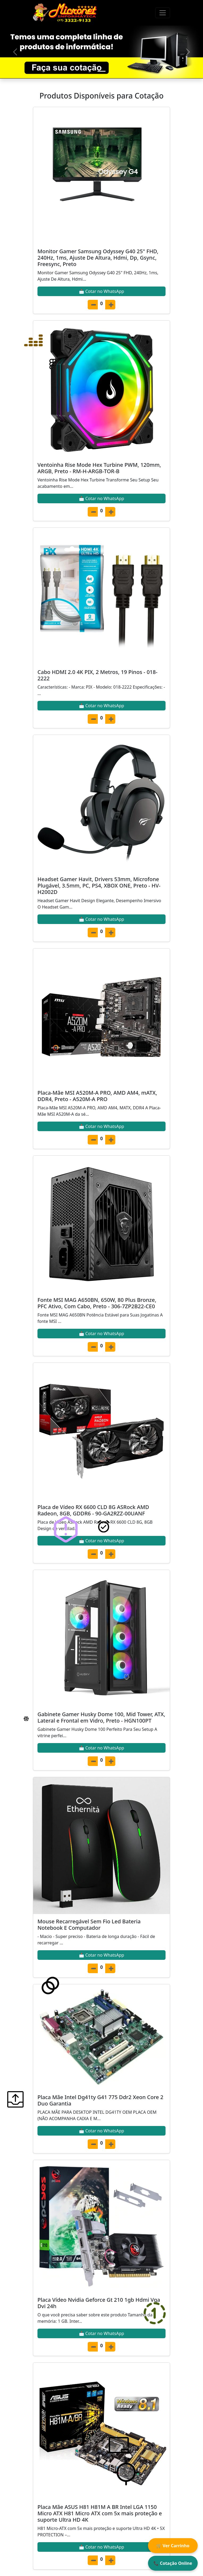 The height and width of the screenshot is (2576, 203). I want to click on access current location, so click(126, 2472).